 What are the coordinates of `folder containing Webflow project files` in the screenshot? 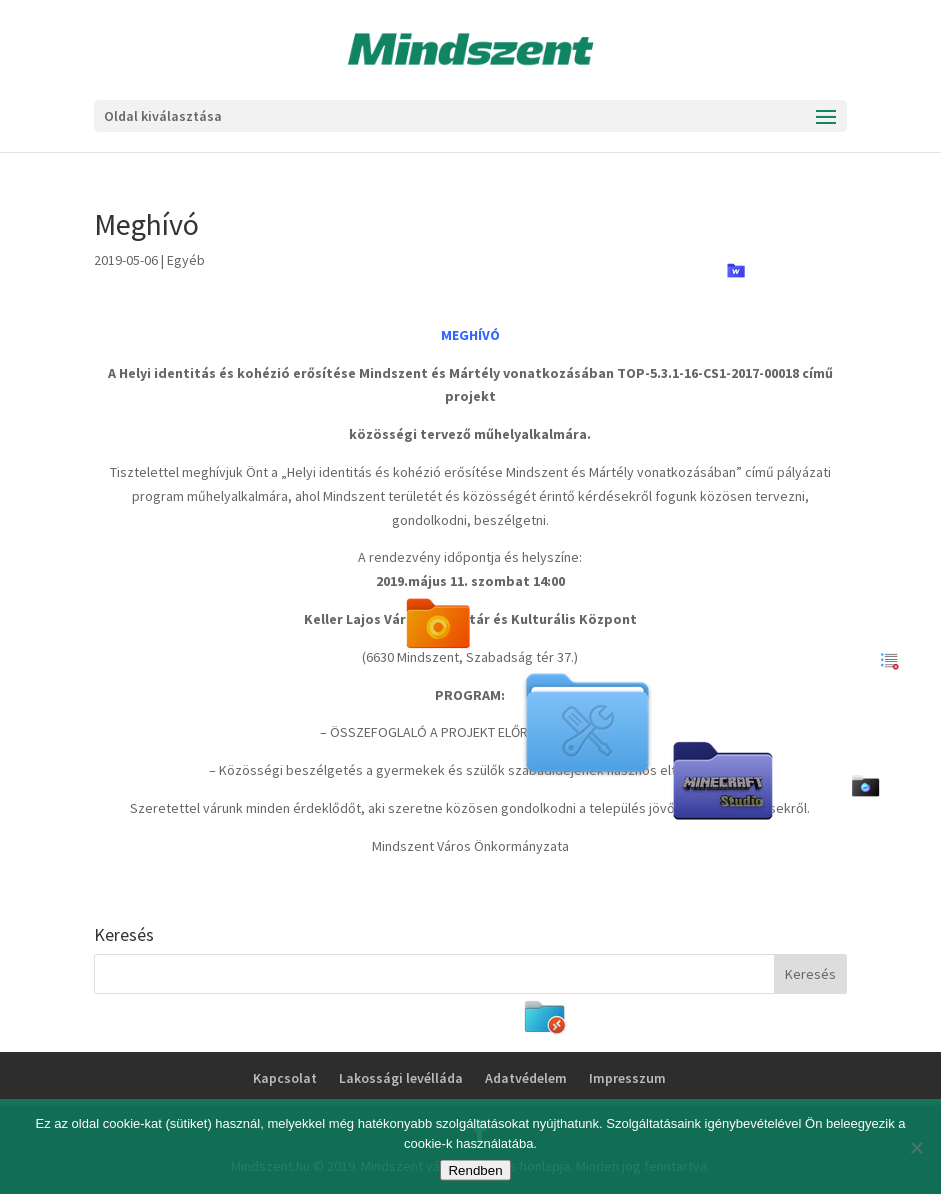 It's located at (736, 271).